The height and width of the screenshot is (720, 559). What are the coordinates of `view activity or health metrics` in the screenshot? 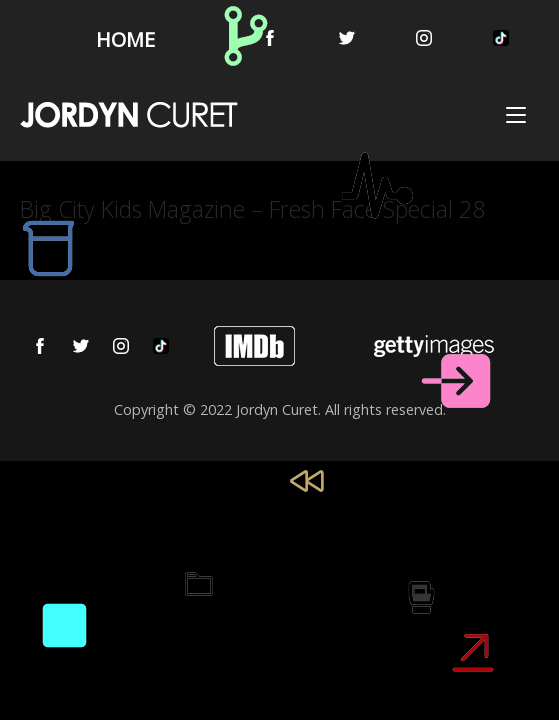 It's located at (377, 185).